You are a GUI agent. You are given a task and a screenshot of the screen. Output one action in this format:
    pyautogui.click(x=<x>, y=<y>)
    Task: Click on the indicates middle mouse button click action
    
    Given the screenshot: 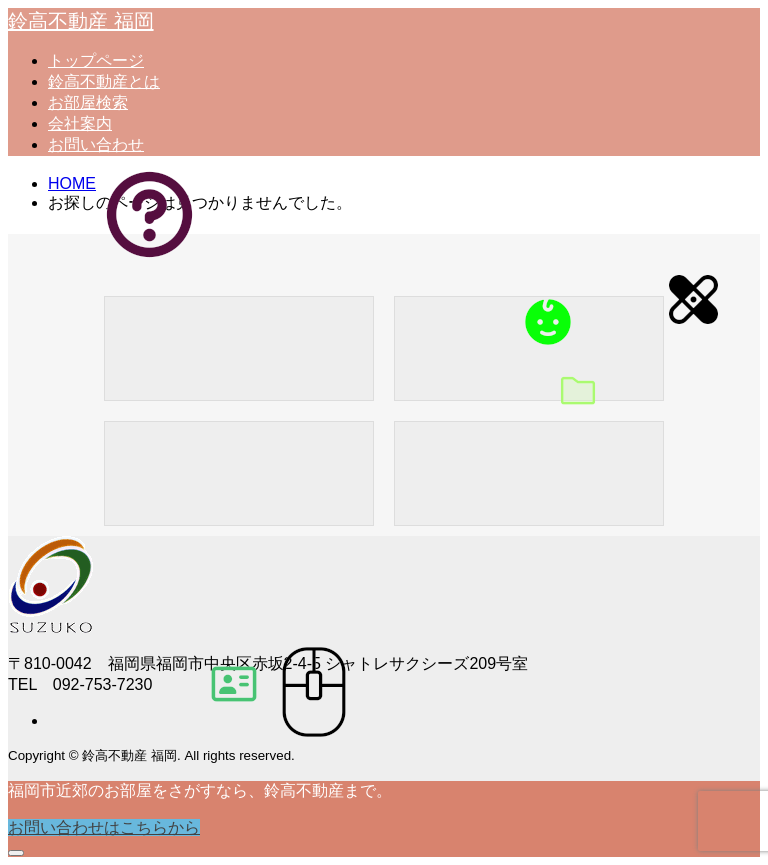 What is the action you would take?
    pyautogui.click(x=314, y=692)
    